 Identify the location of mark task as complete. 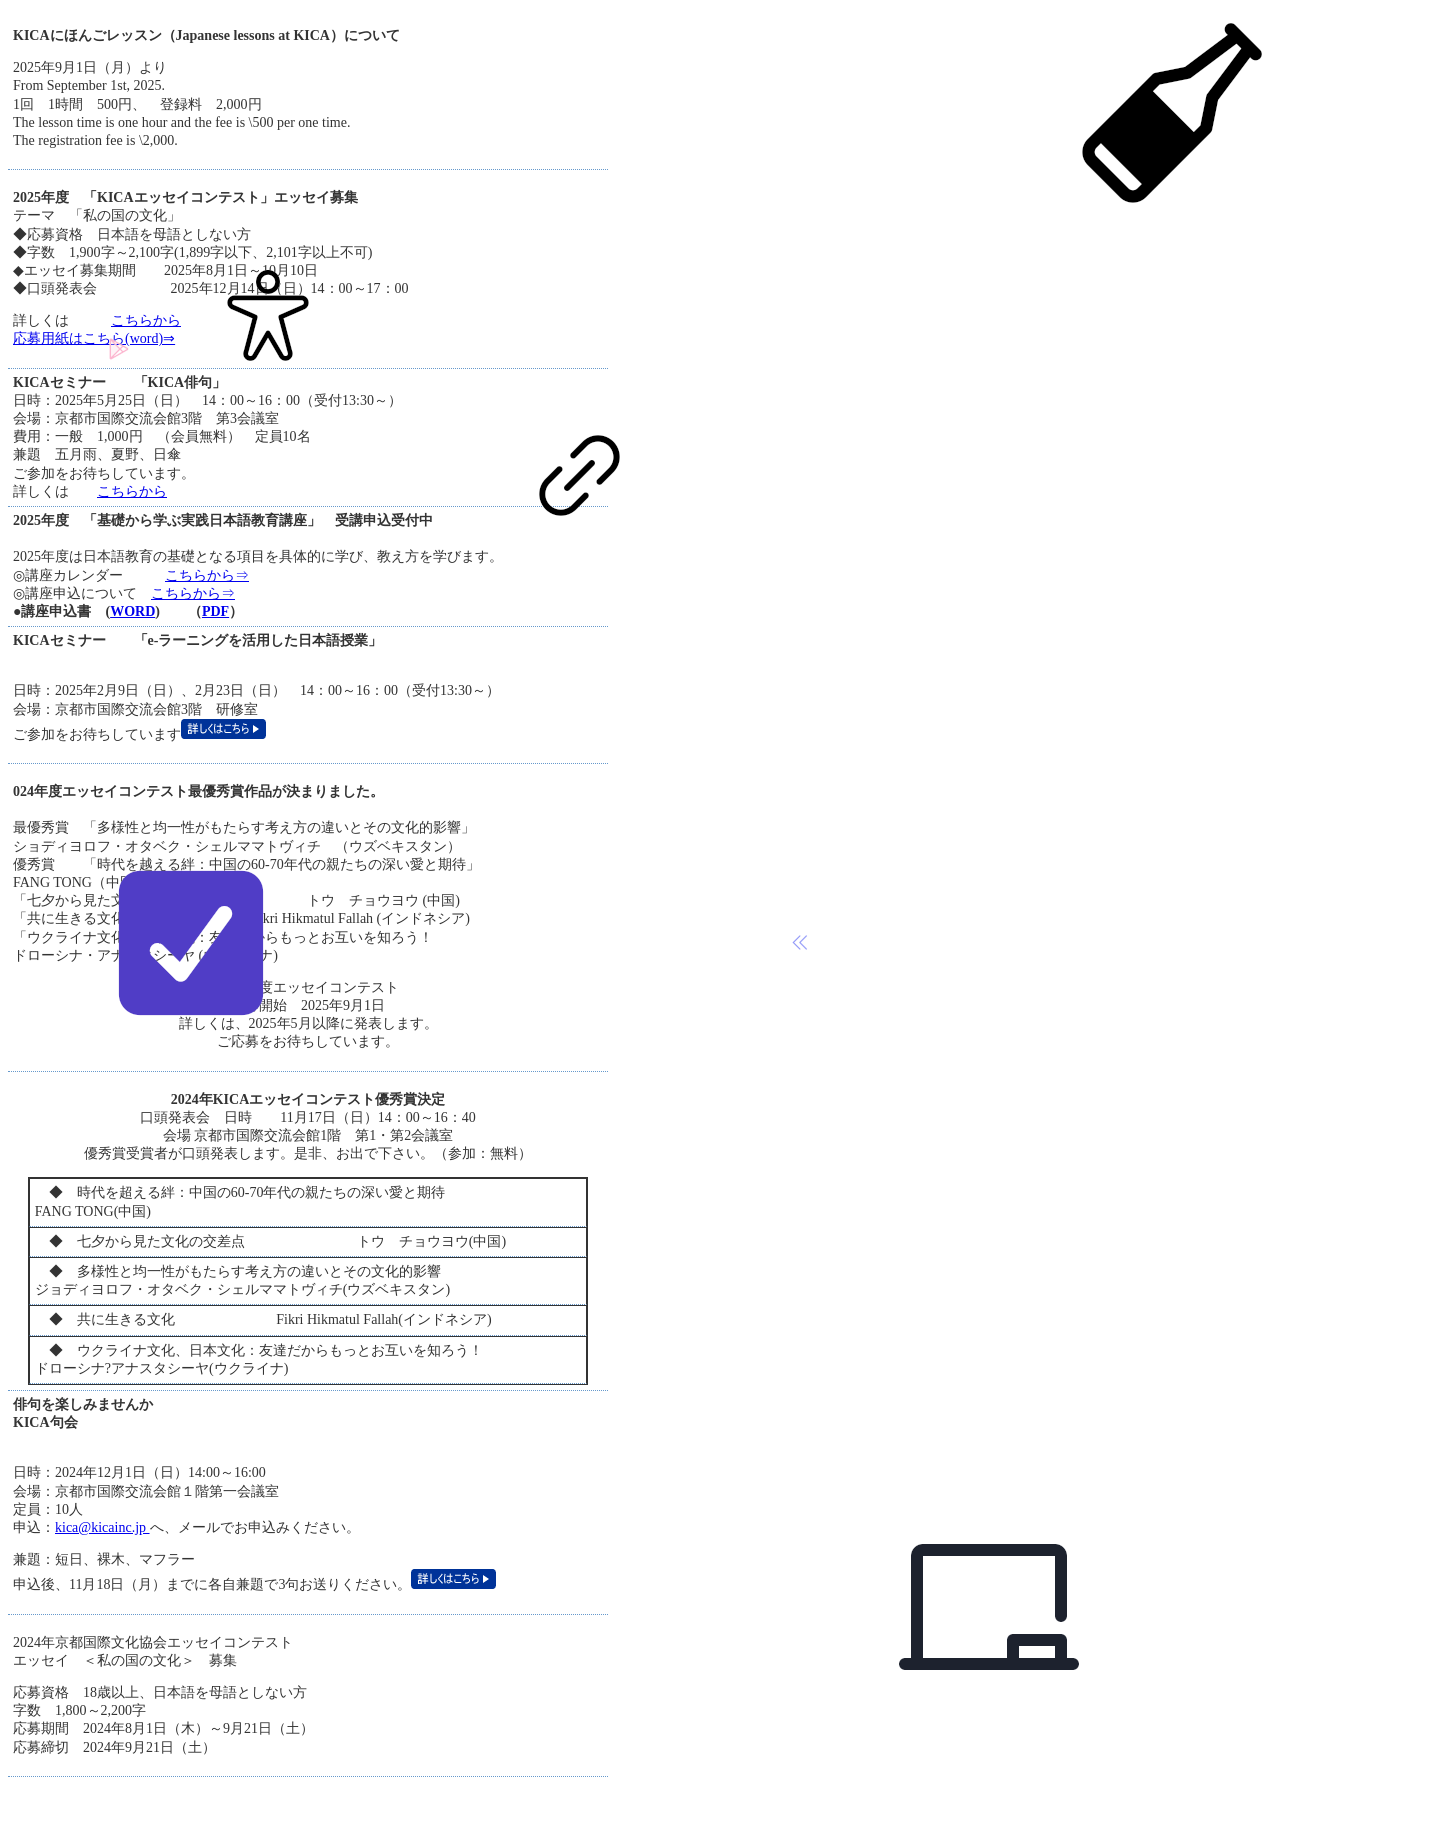
(191, 943).